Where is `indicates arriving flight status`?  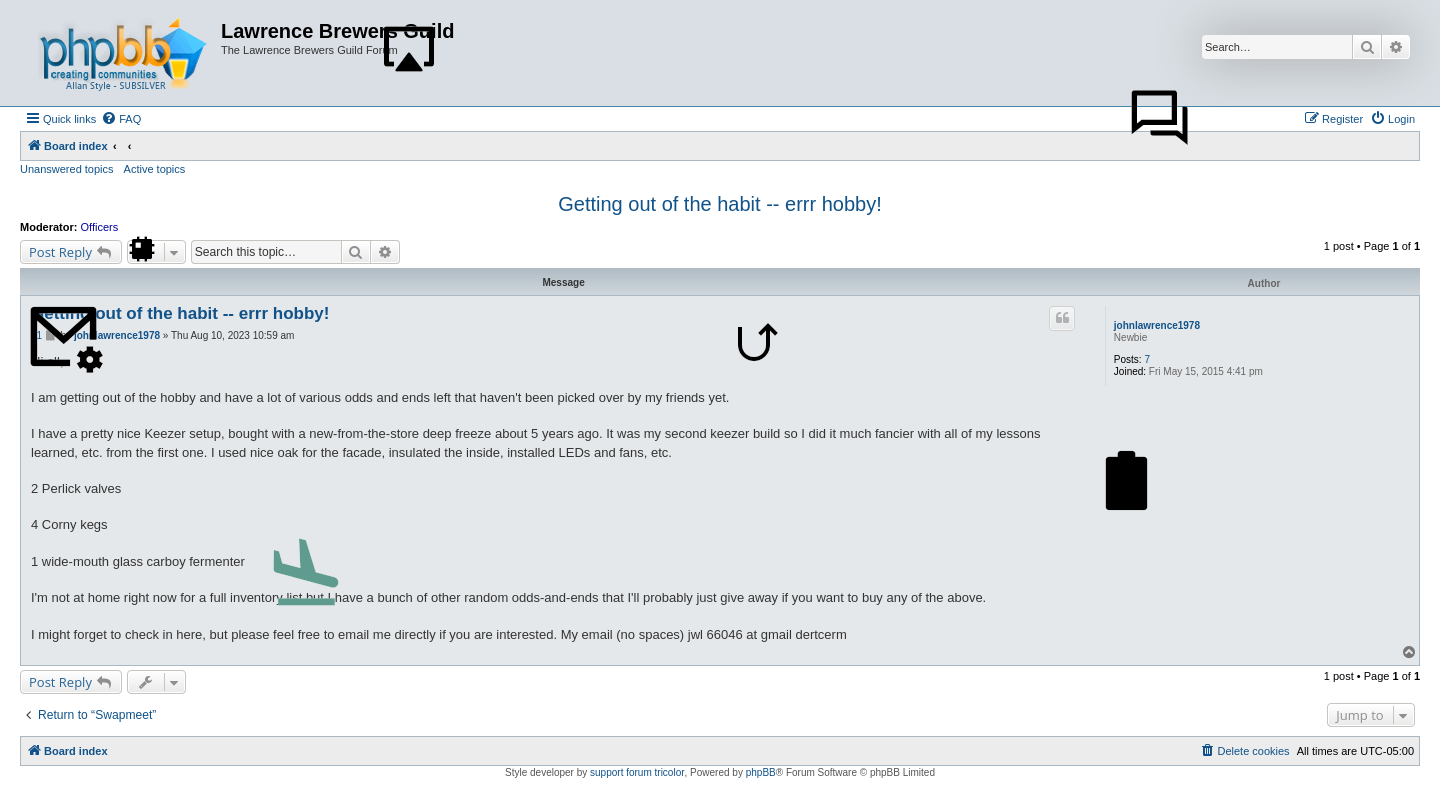 indicates arriving flight status is located at coordinates (306, 573).